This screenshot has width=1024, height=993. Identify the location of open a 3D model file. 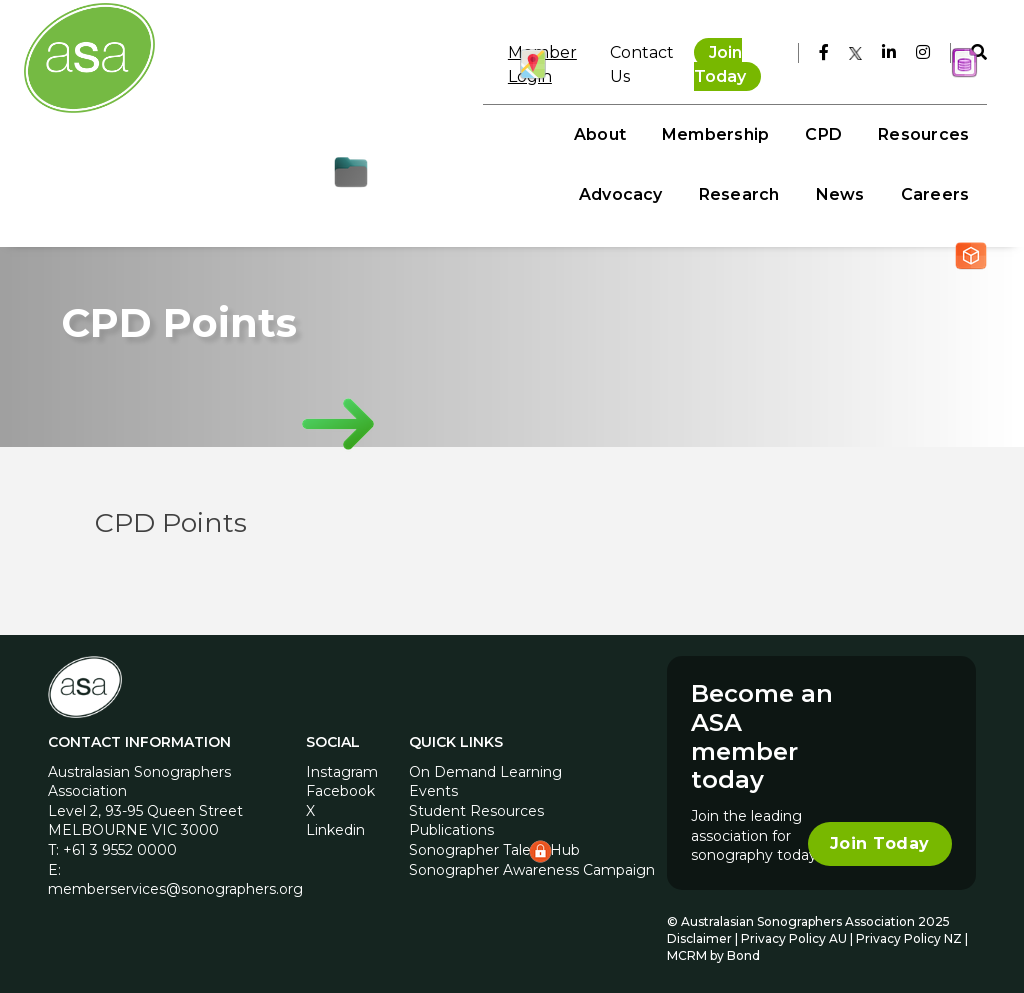
(971, 255).